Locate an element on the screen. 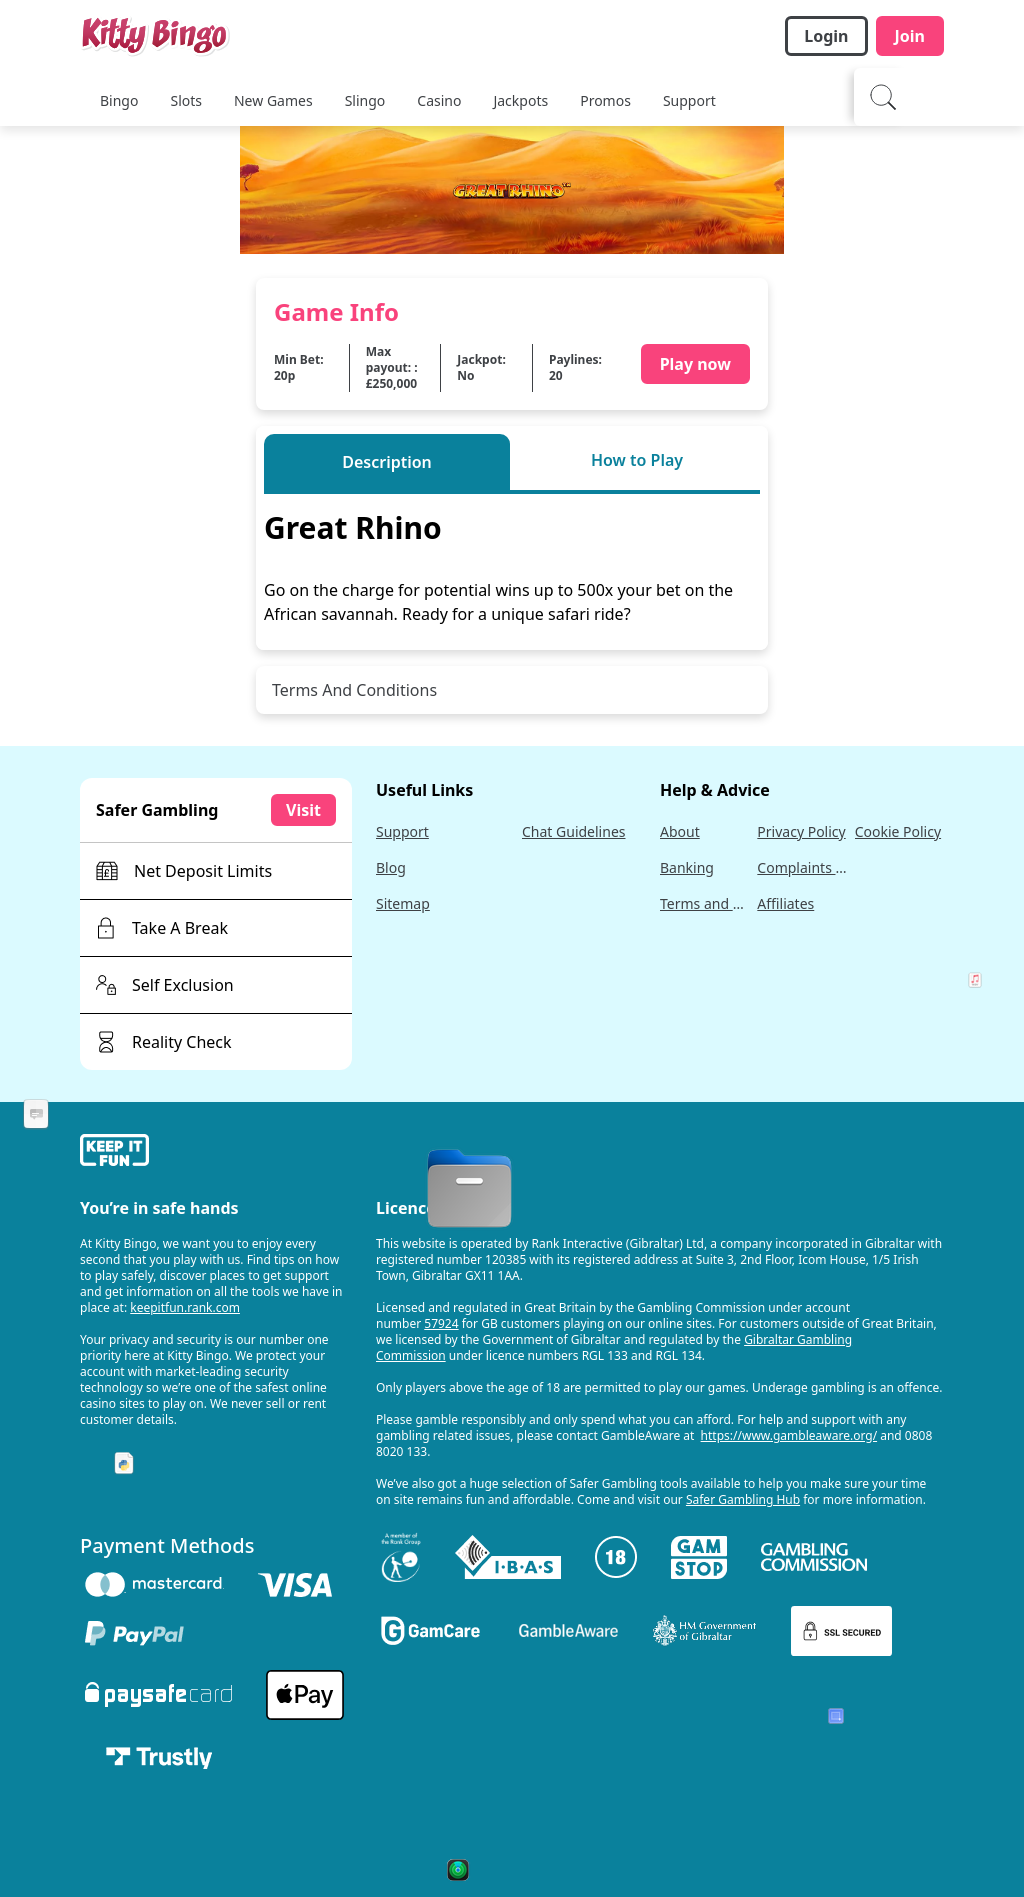  a wav audio file is located at coordinates (975, 980).